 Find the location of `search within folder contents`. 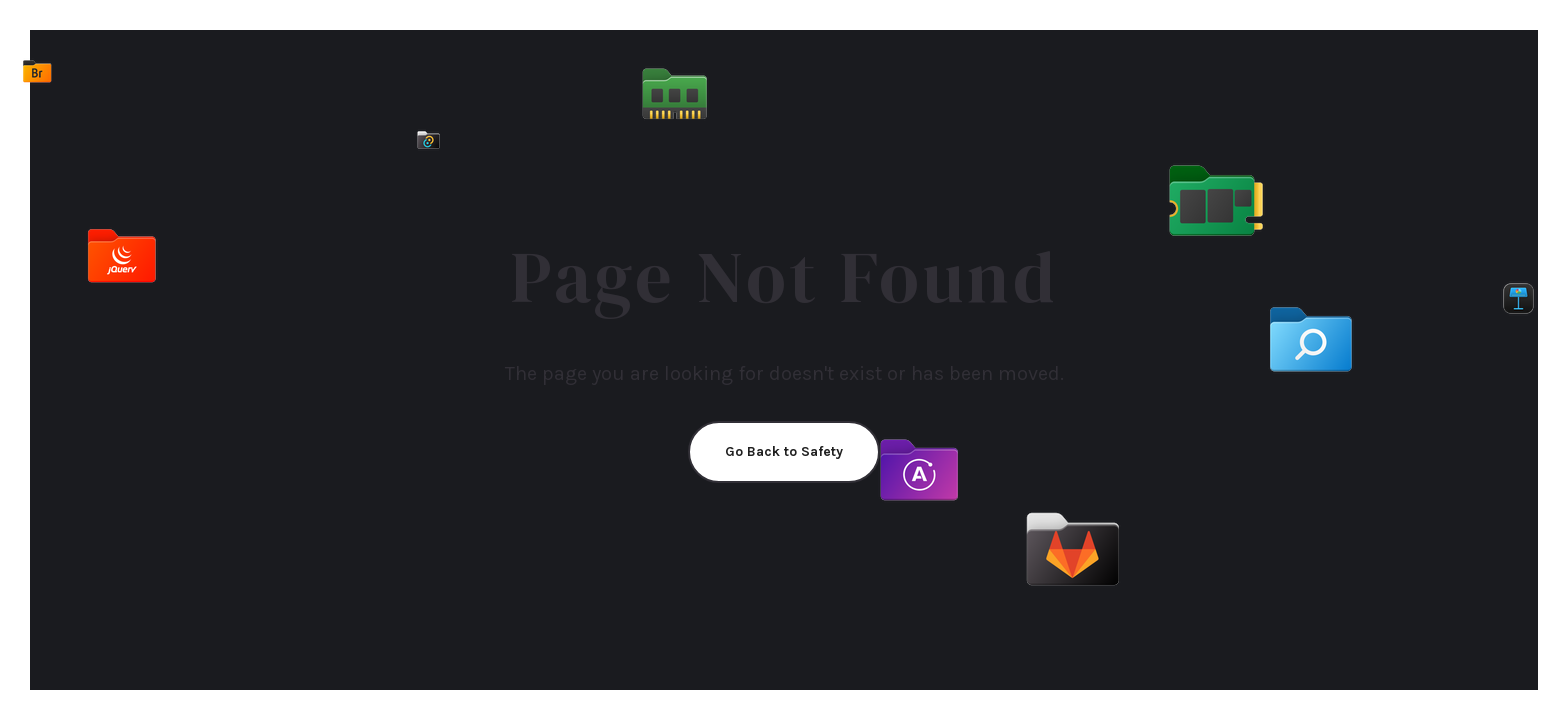

search within folder contents is located at coordinates (1310, 341).